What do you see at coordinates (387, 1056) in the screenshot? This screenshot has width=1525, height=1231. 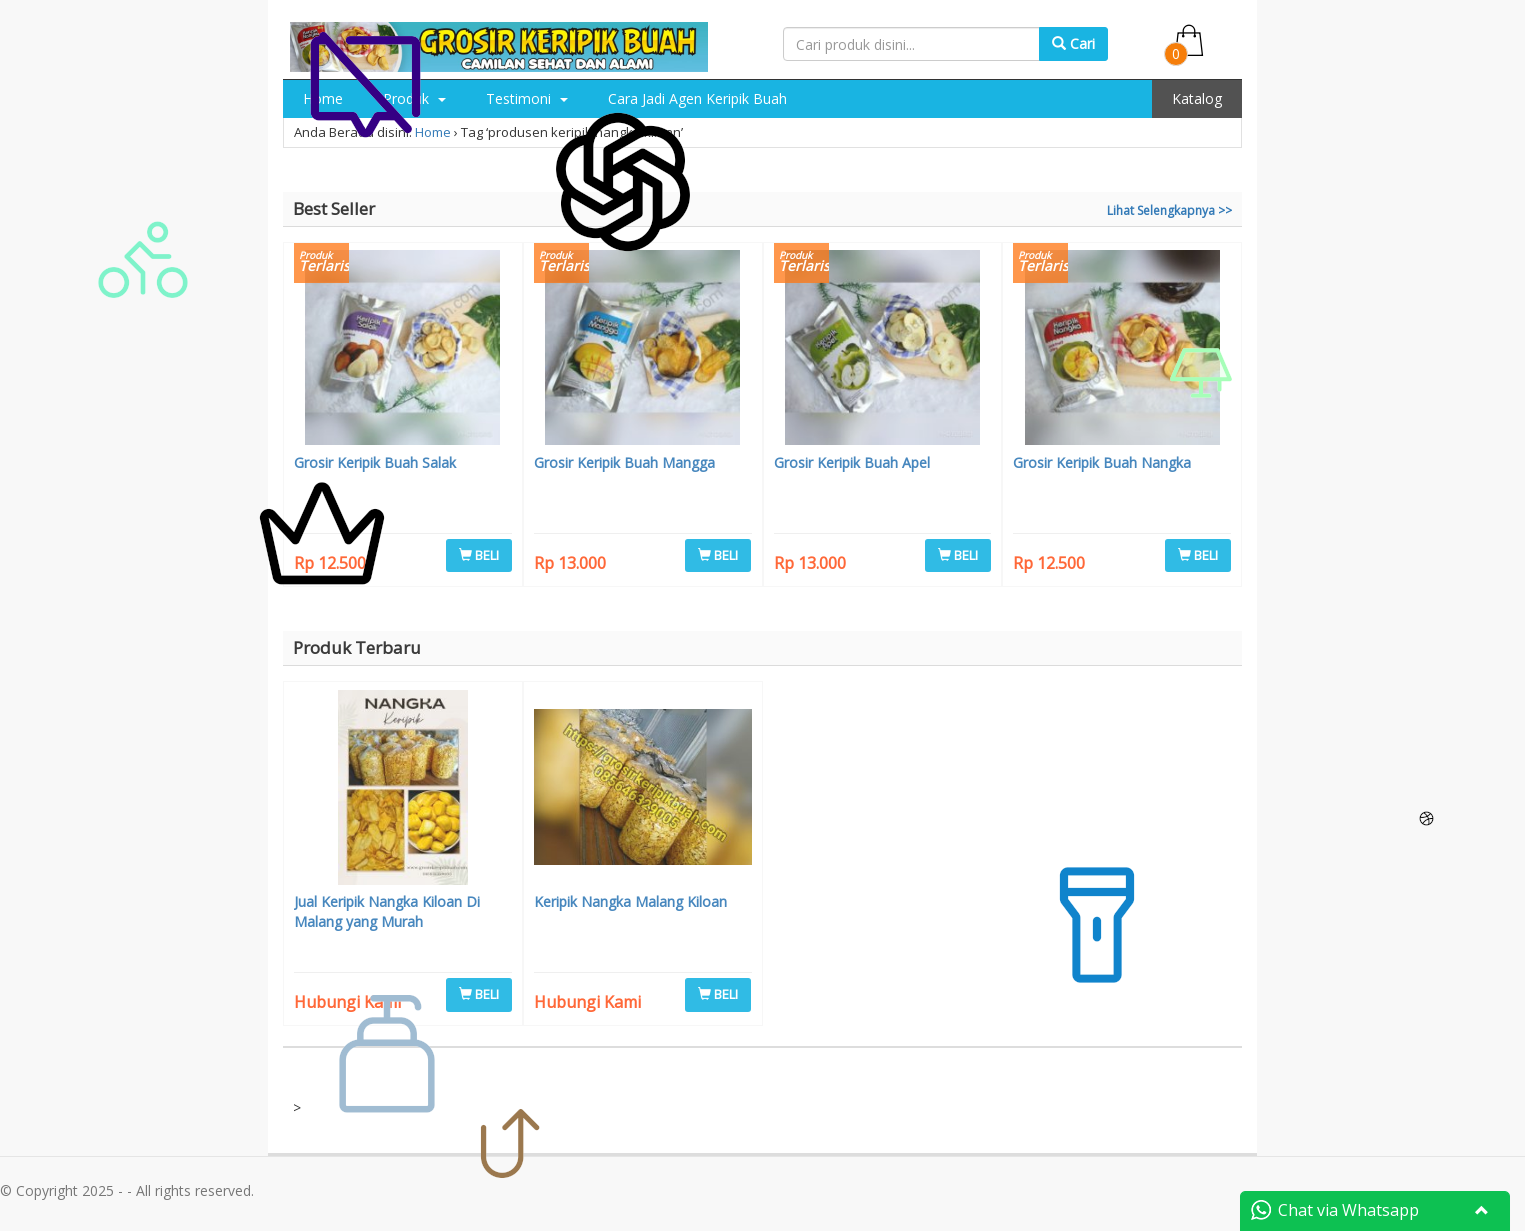 I see `access hand washing or hygiene instructions` at bounding box center [387, 1056].